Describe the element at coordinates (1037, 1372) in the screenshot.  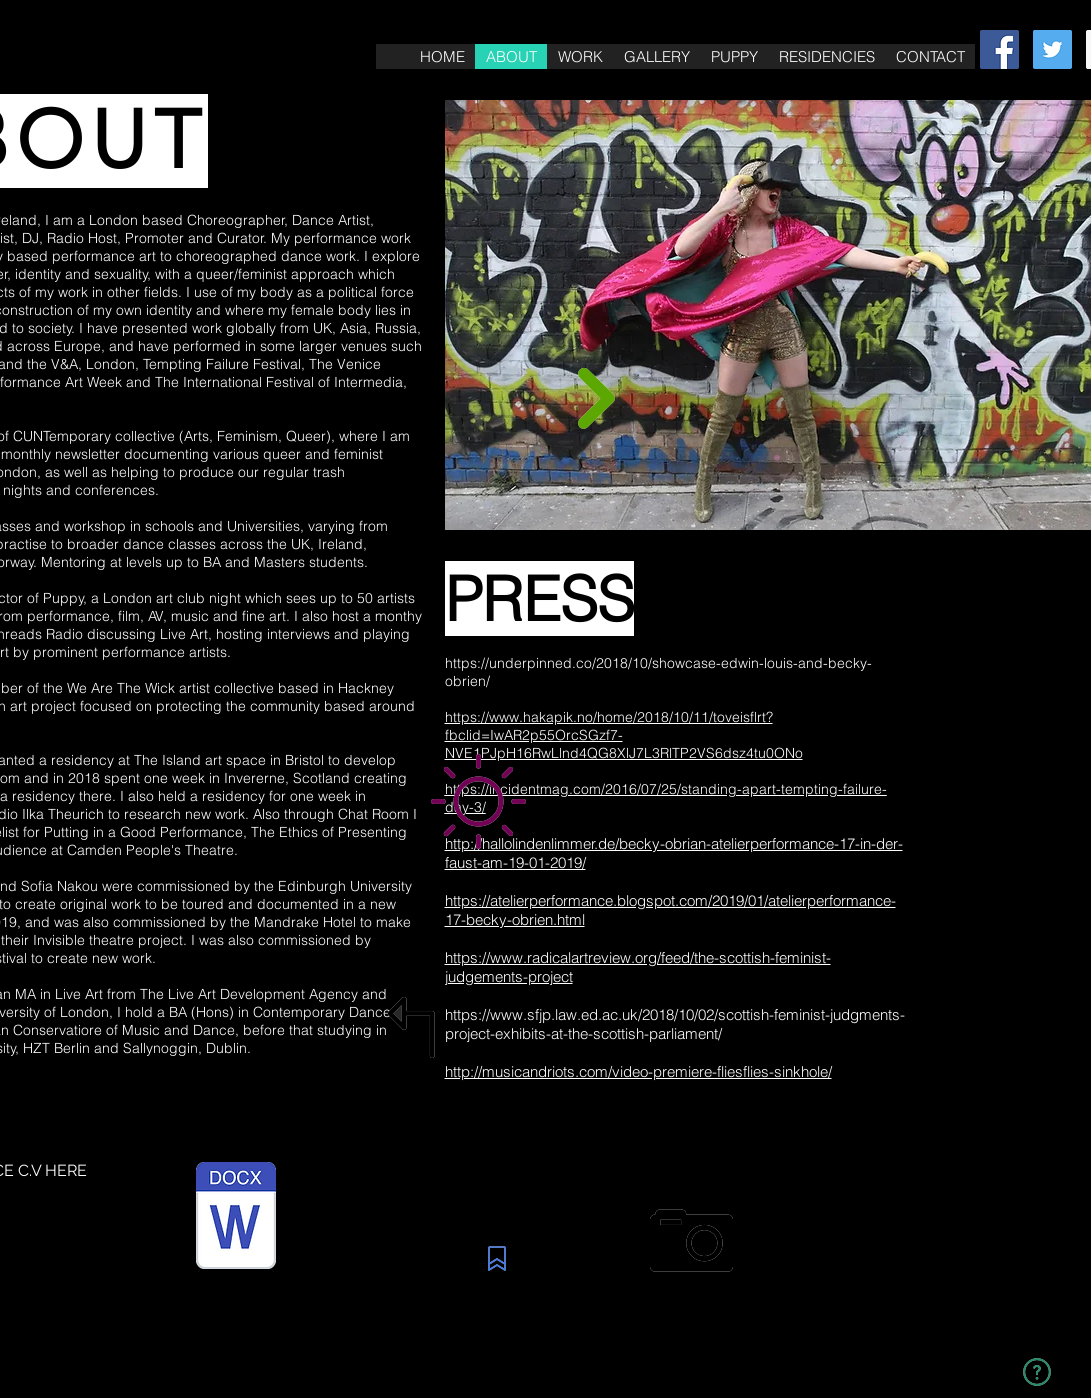
I see `access help or support` at that location.